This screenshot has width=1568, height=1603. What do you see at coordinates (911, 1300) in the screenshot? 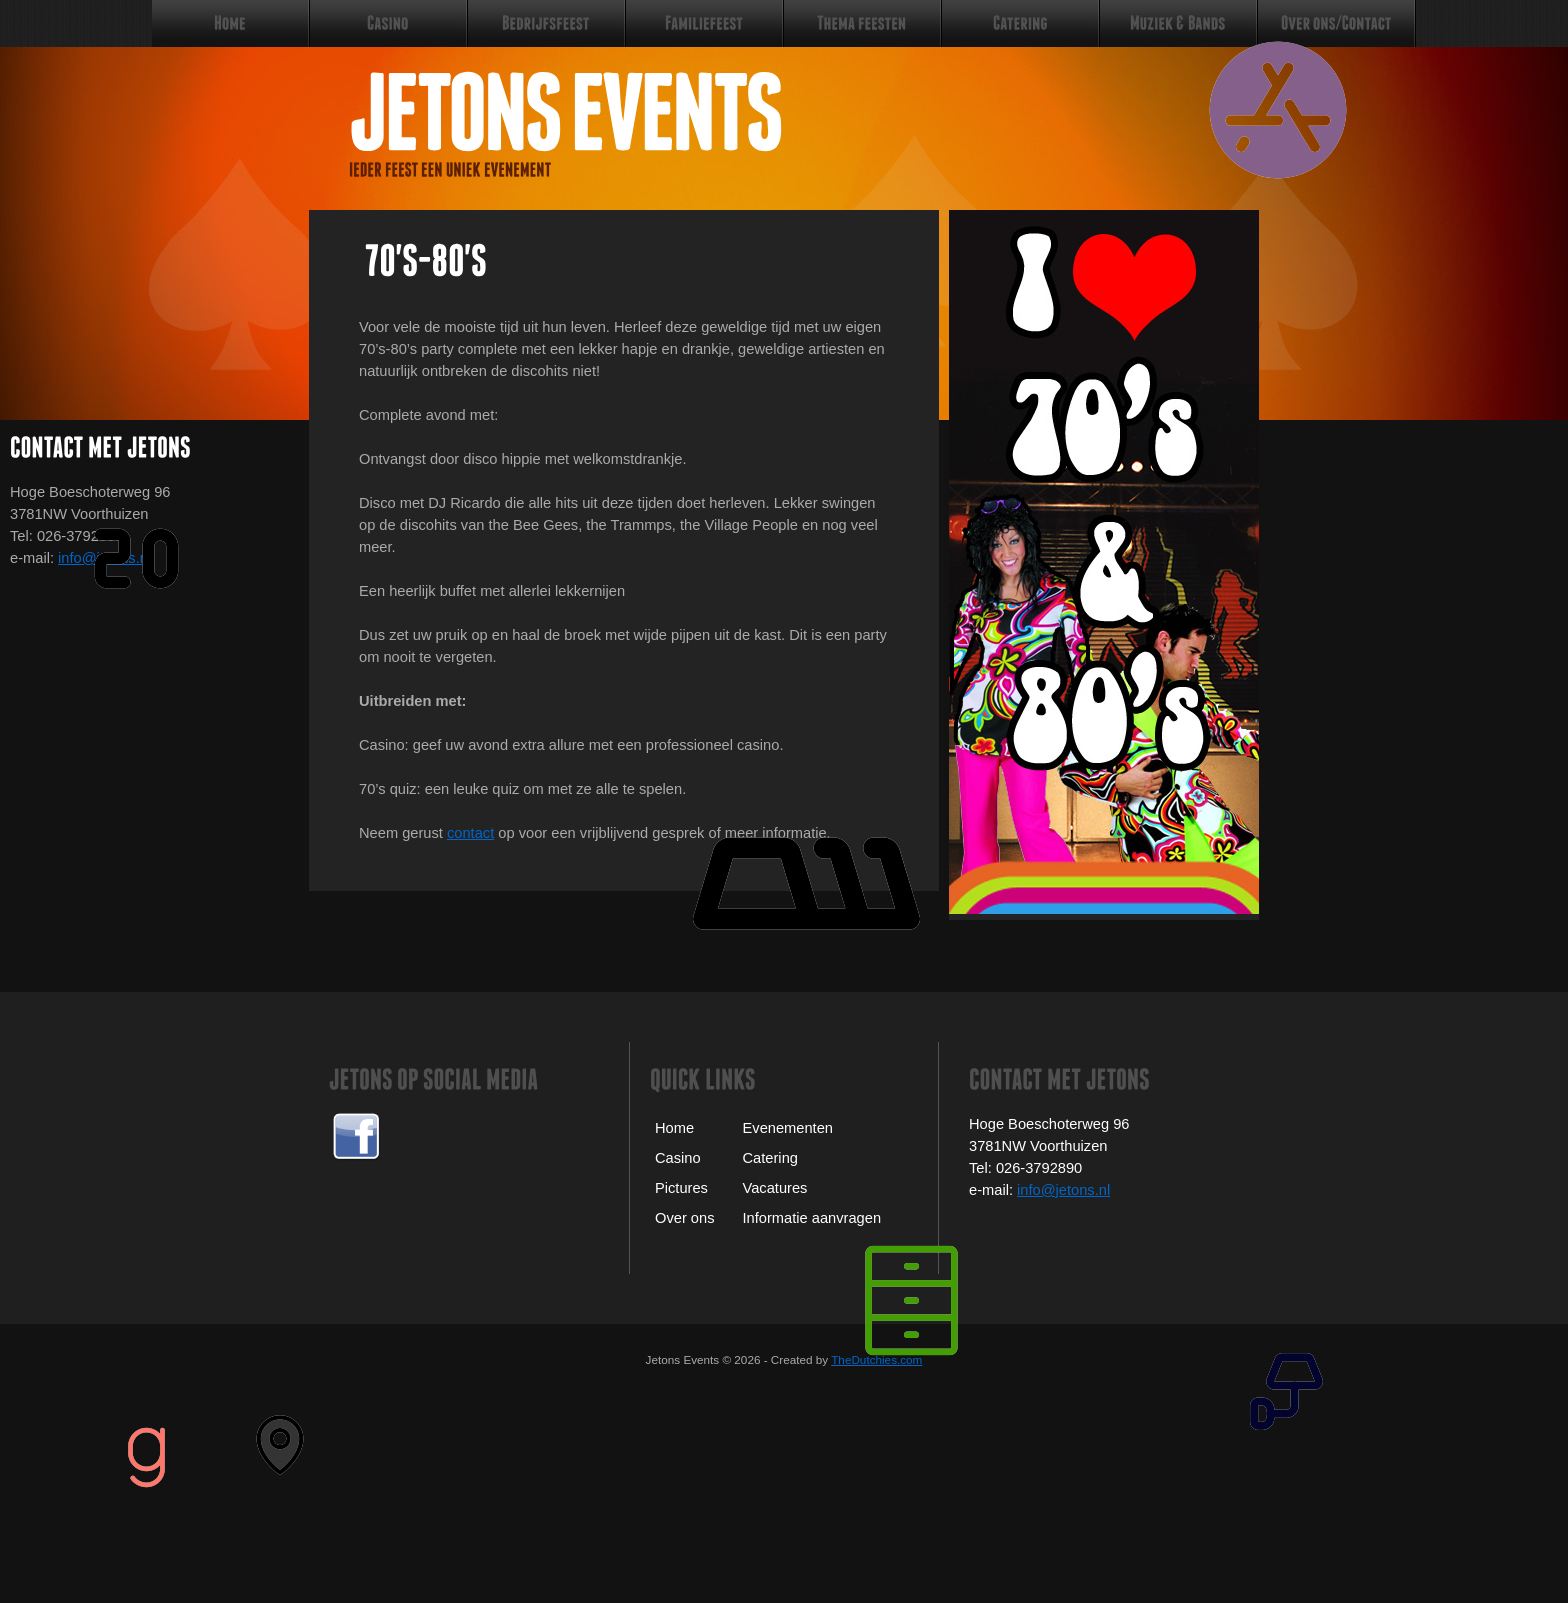
I see `access storage or file organization` at bounding box center [911, 1300].